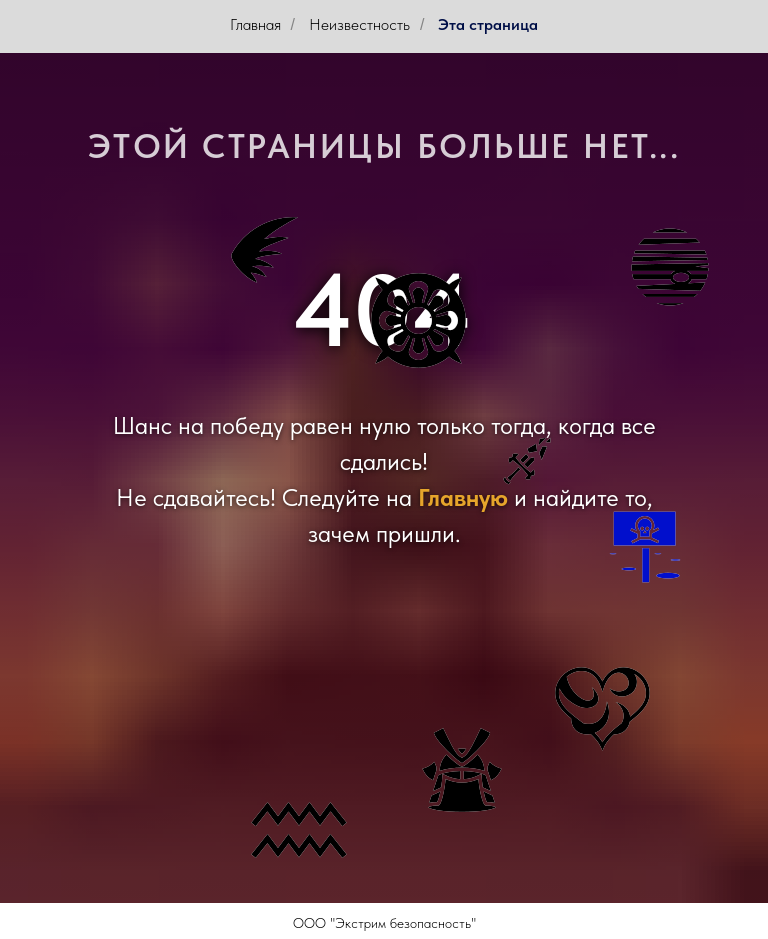  Describe the element at coordinates (645, 547) in the screenshot. I see `indicates a hazardous or danger zone in gameplay` at that location.